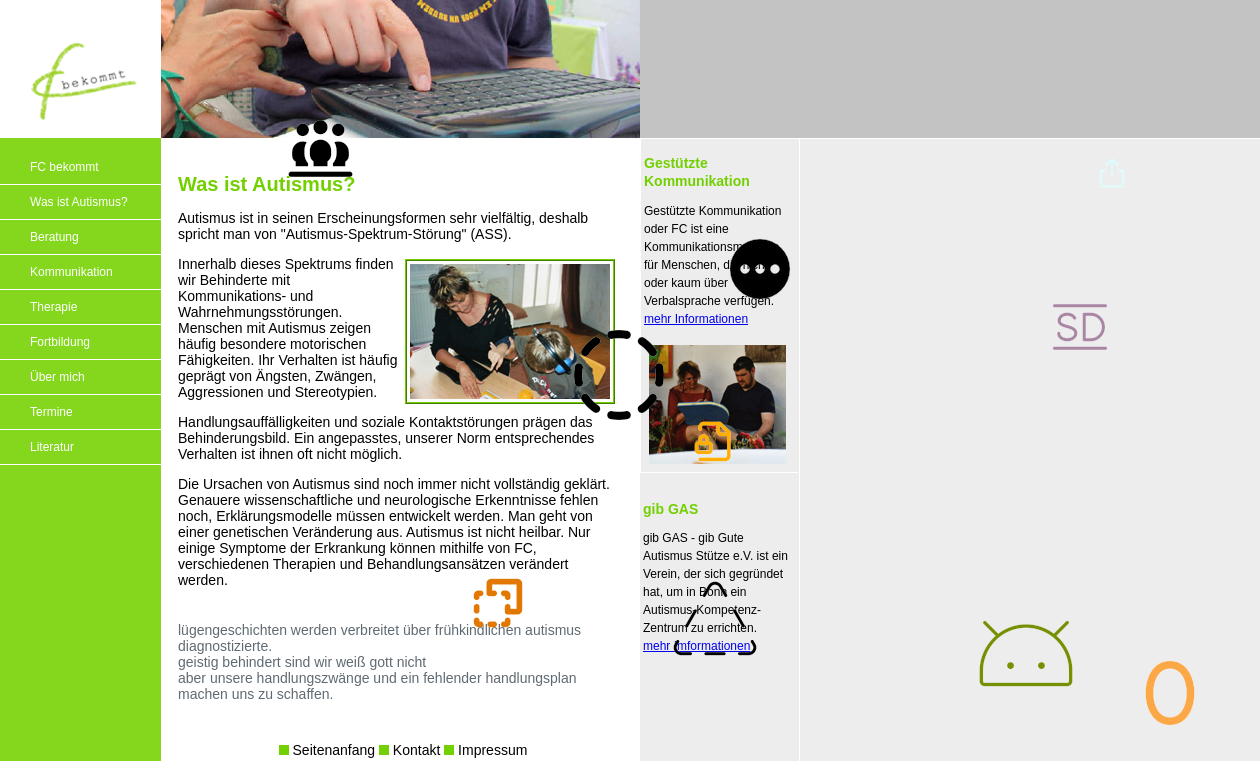 The height and width of the screenshot is (761, 1260). I want to click on switch to standard definition video quality, so click(1080, 327).